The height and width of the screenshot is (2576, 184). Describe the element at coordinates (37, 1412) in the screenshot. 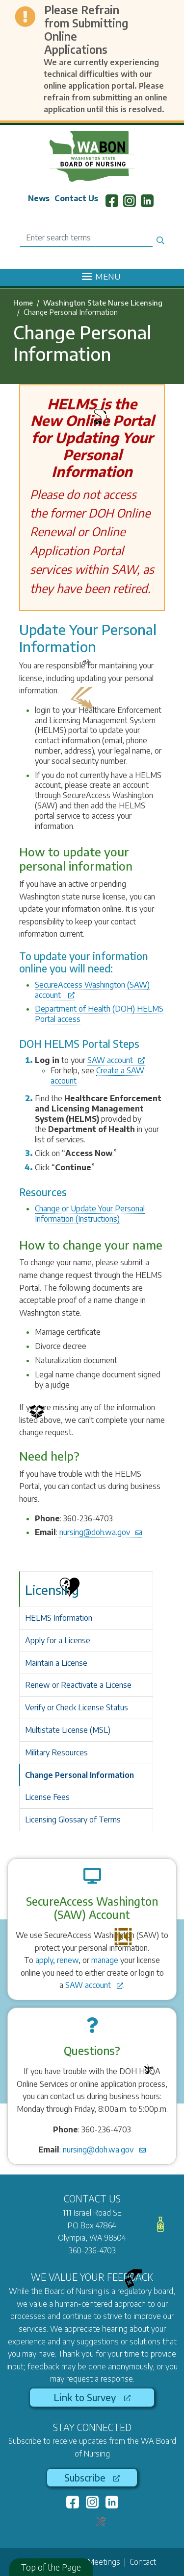

I see `view package or shipping details` at that location.